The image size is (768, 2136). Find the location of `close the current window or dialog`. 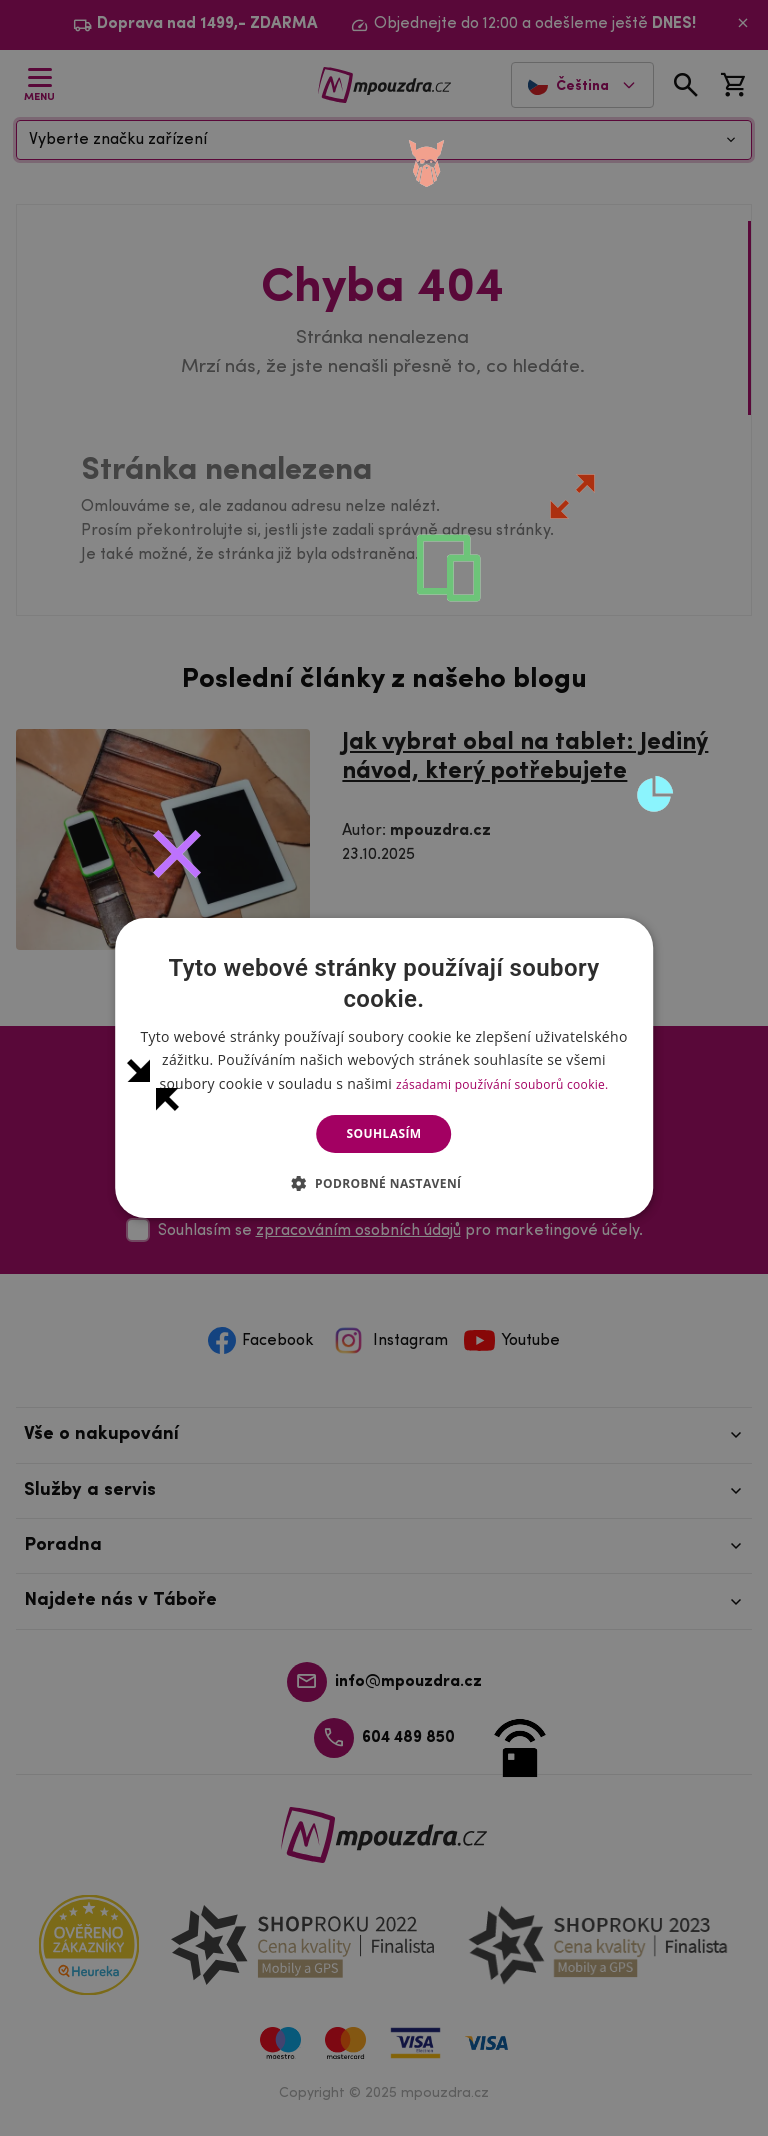

close the current window or dialog is located at coordinates (177, 854).